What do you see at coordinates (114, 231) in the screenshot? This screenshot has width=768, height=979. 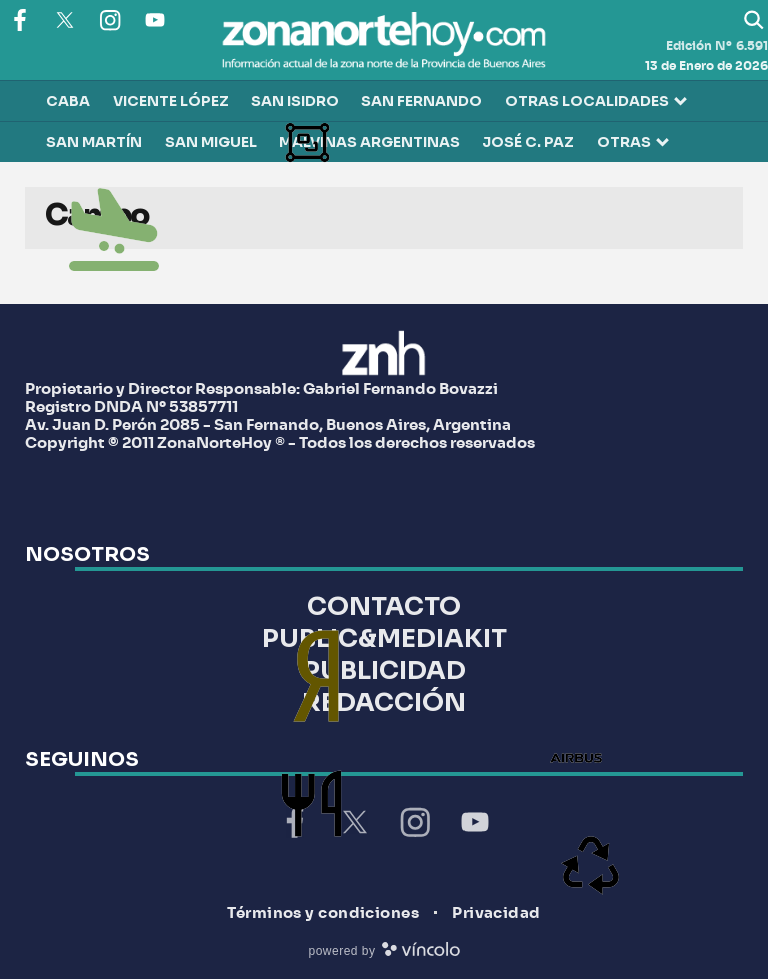 I see `indicates incoming or arriving flight` at bounding box center [114, 231].